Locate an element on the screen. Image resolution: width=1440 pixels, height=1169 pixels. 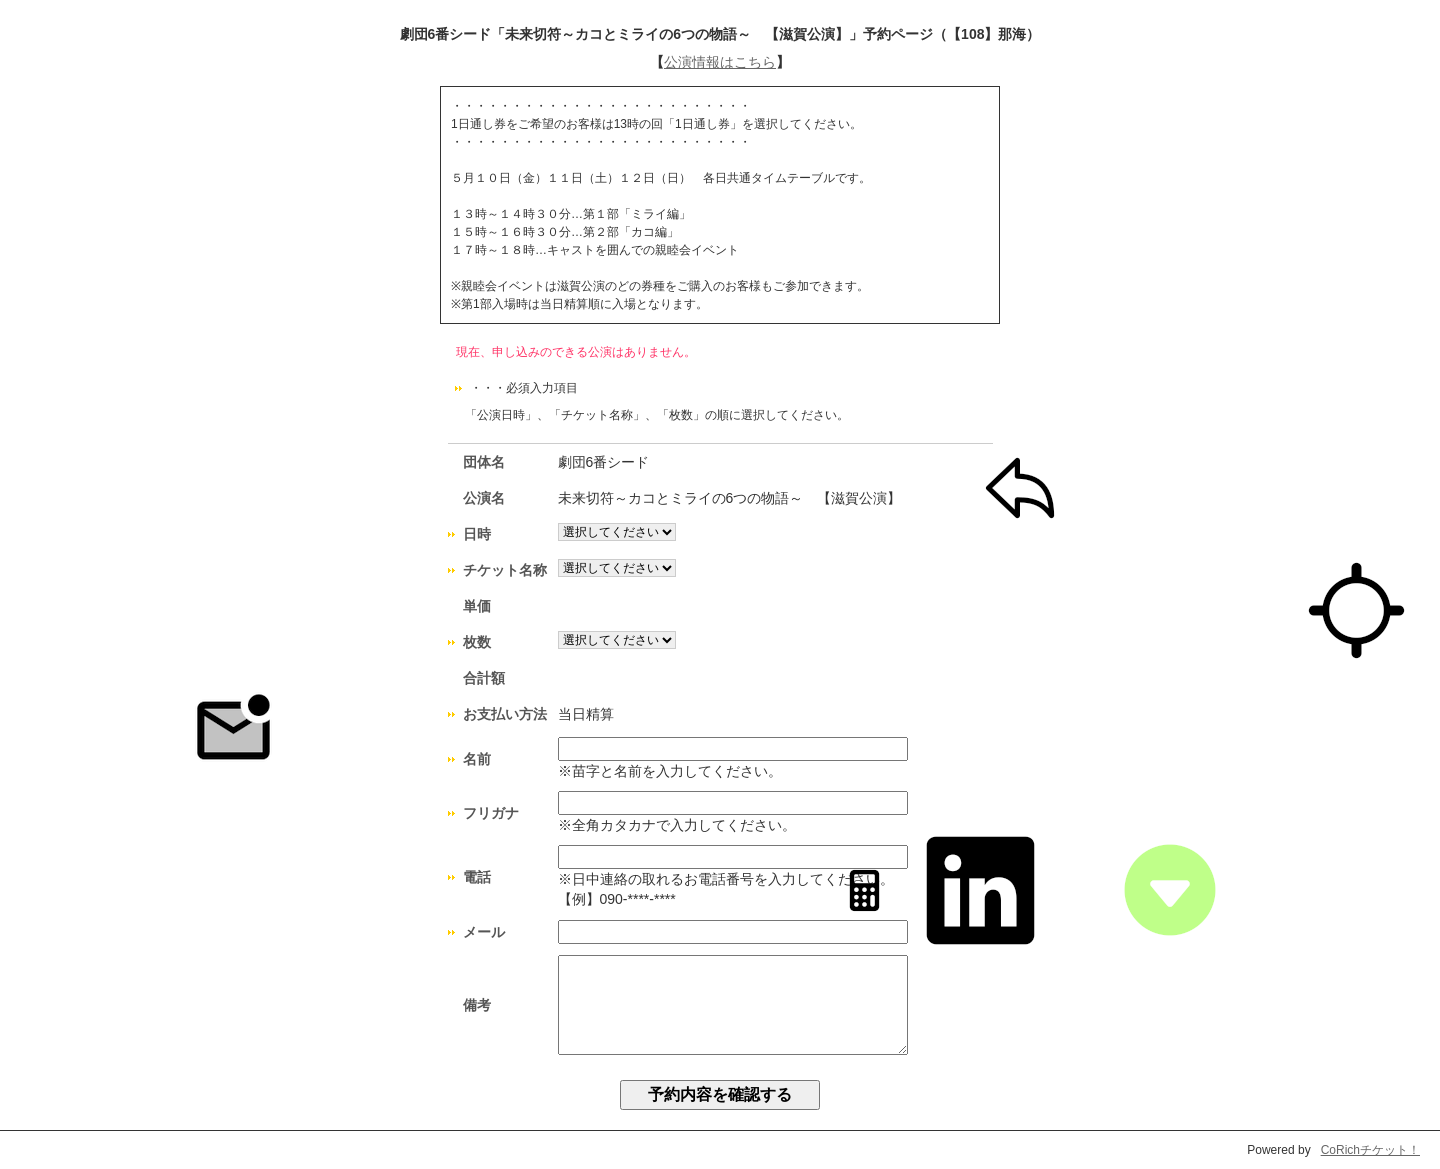
expand dropdown menu is located at coordinates (1170, 890).